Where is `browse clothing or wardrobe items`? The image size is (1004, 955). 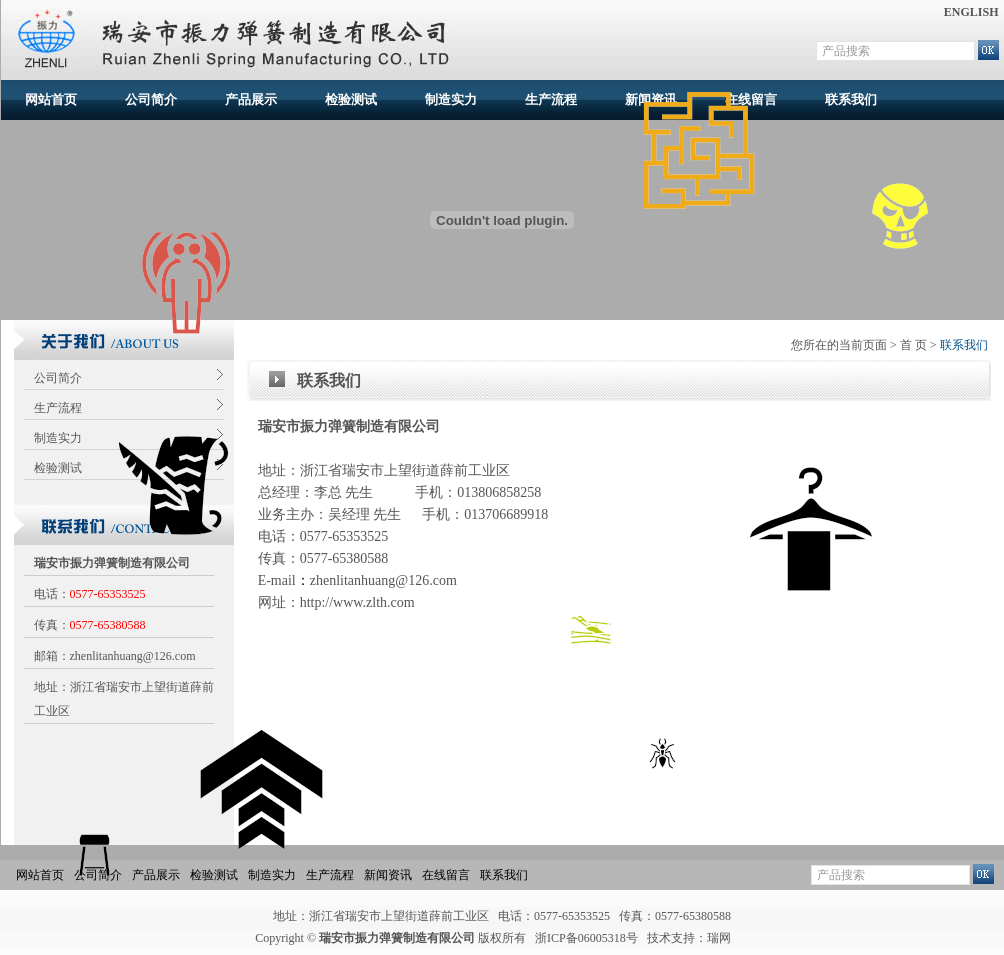 browse clothing or wardrobe items is located at coordinates (811, 529).